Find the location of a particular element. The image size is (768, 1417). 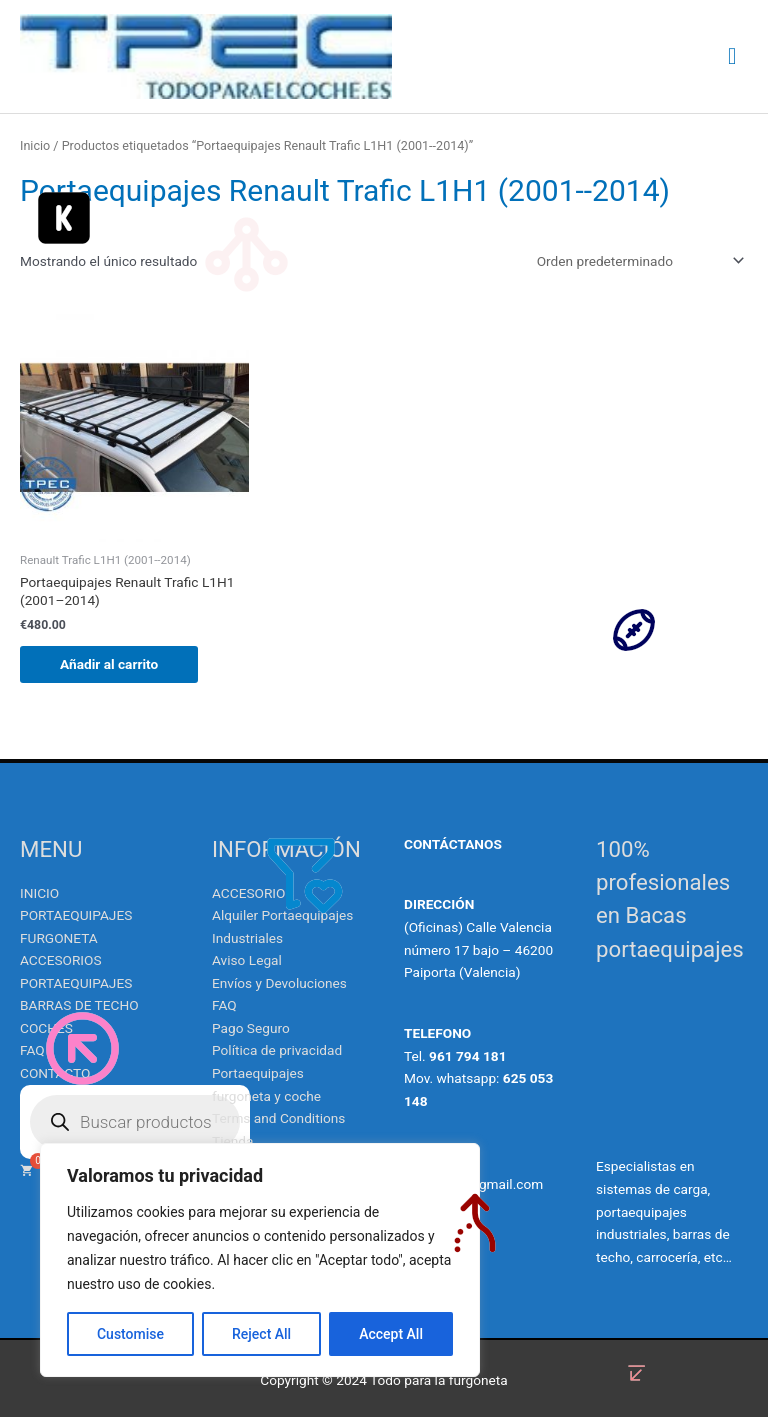

merge content from right side is located at coordinates (475, 1223).